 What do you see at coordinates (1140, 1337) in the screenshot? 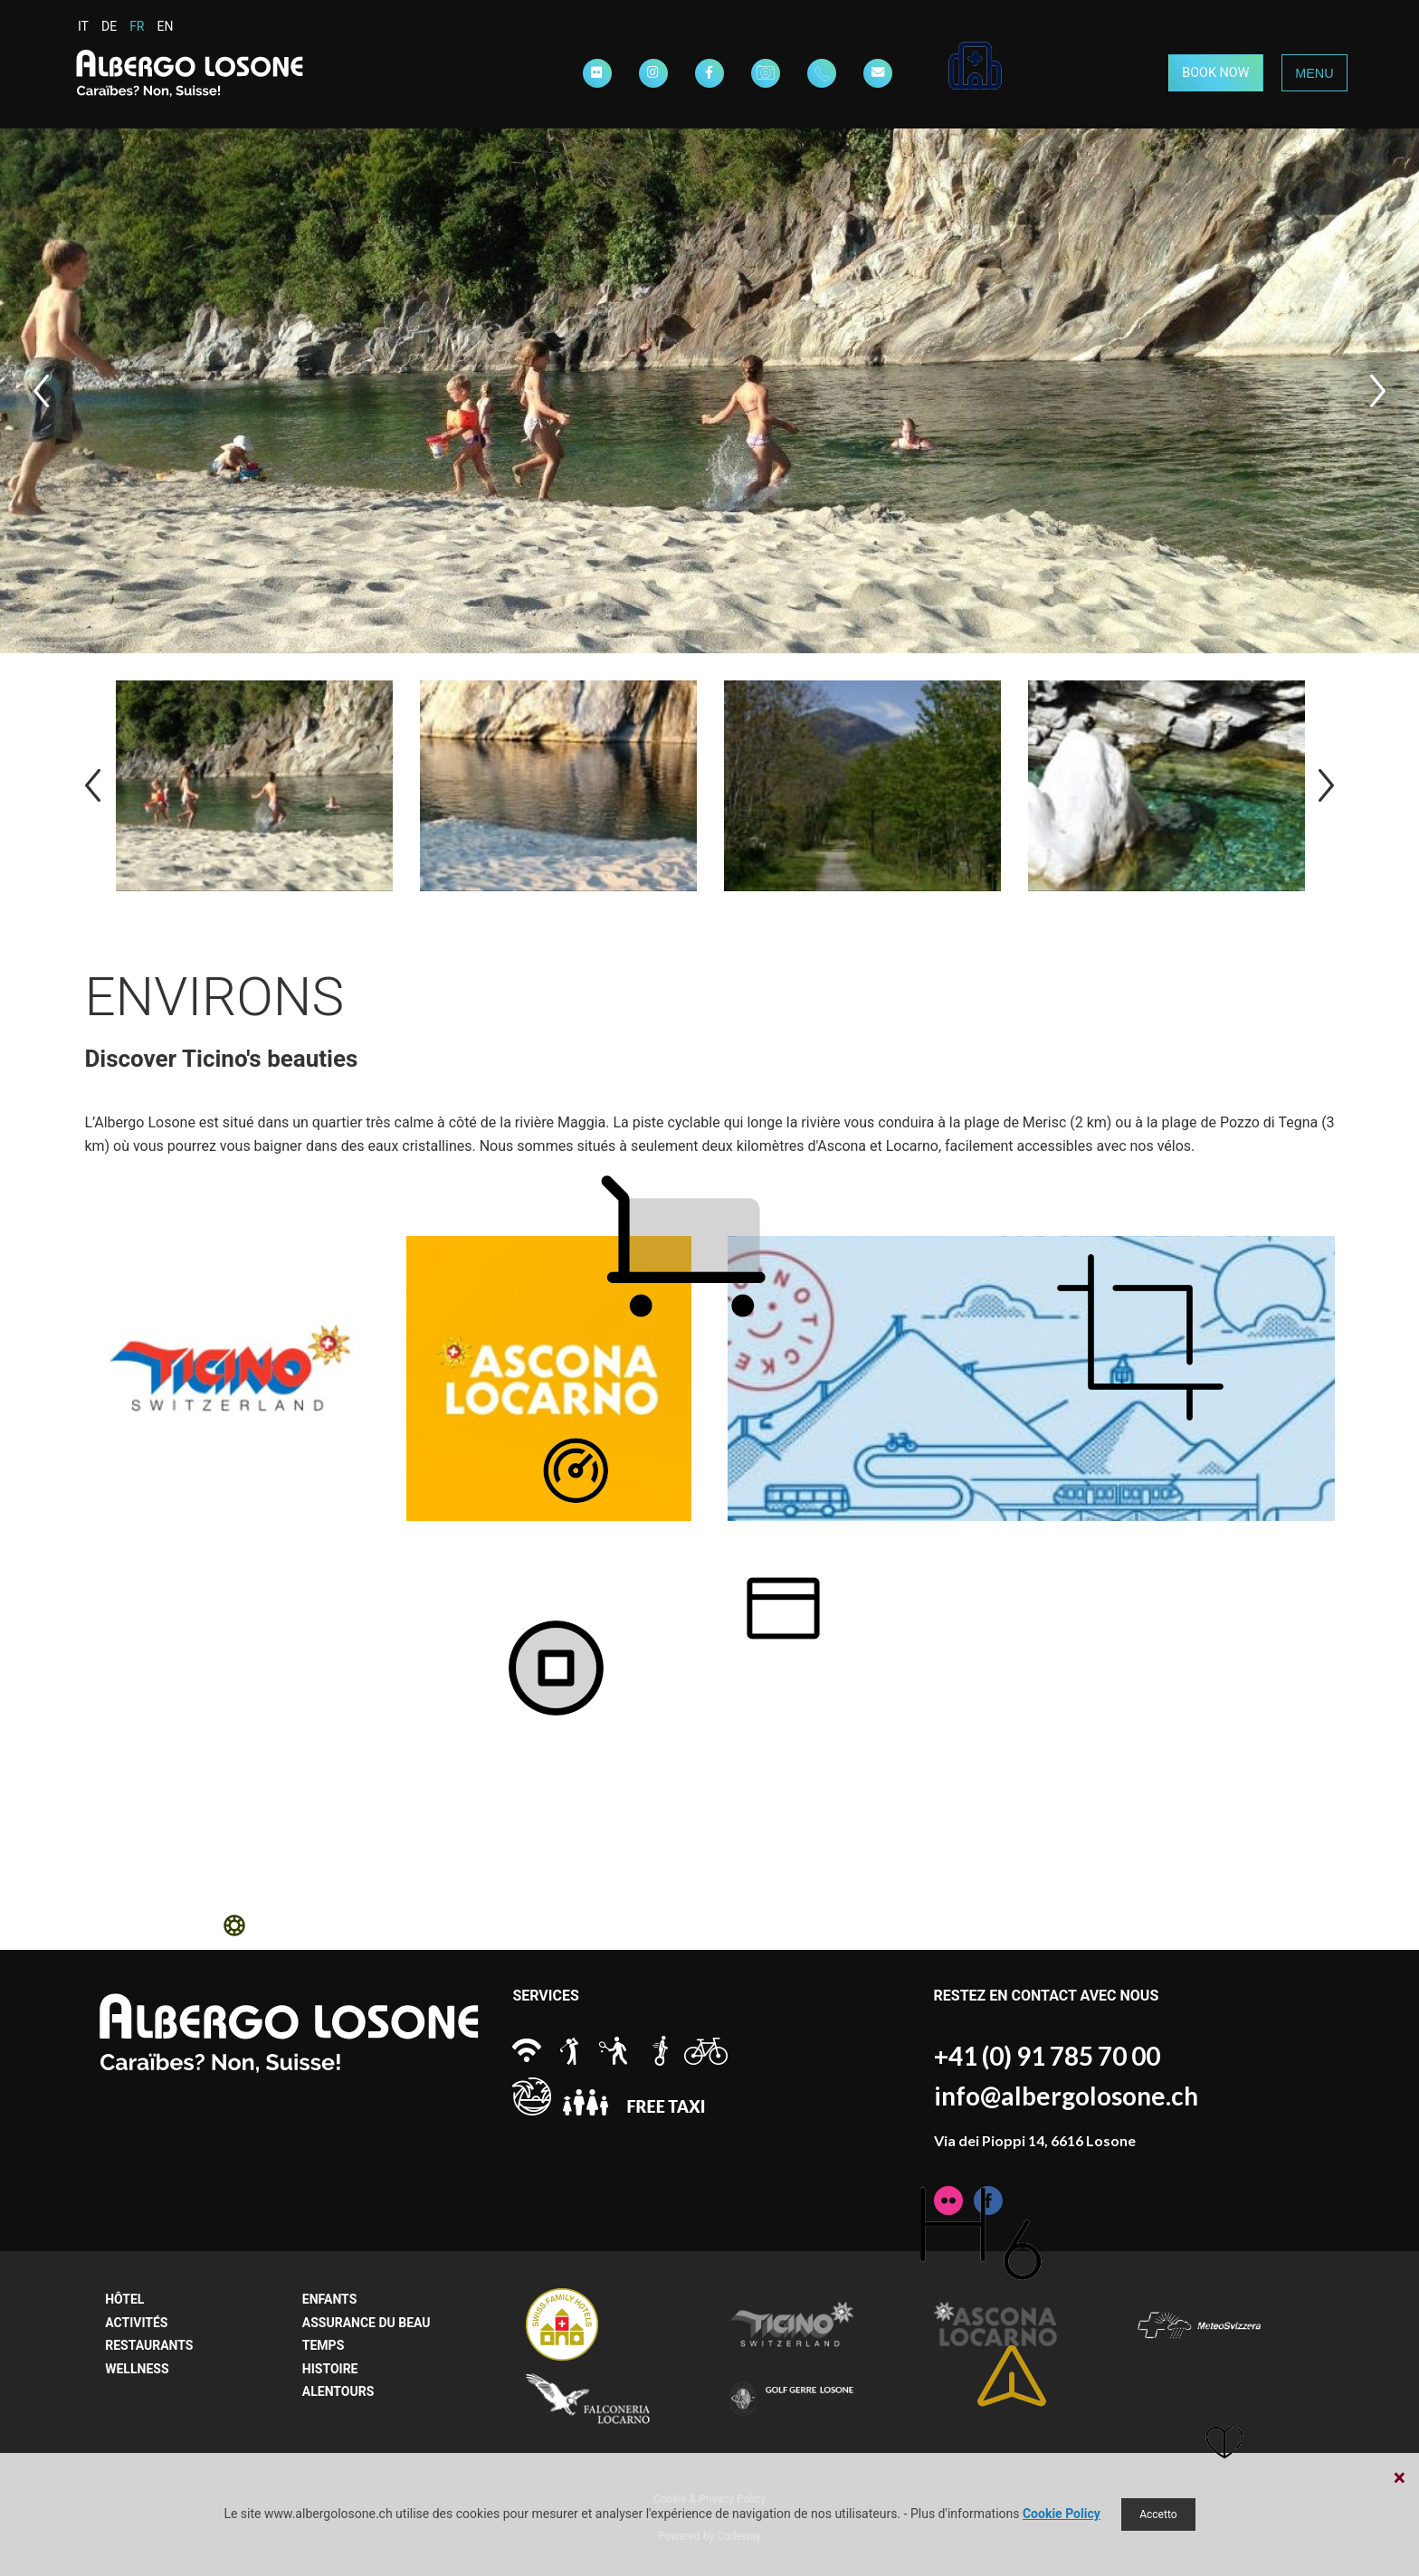
I see `crop an image` at bounding box center [1140, 1337].